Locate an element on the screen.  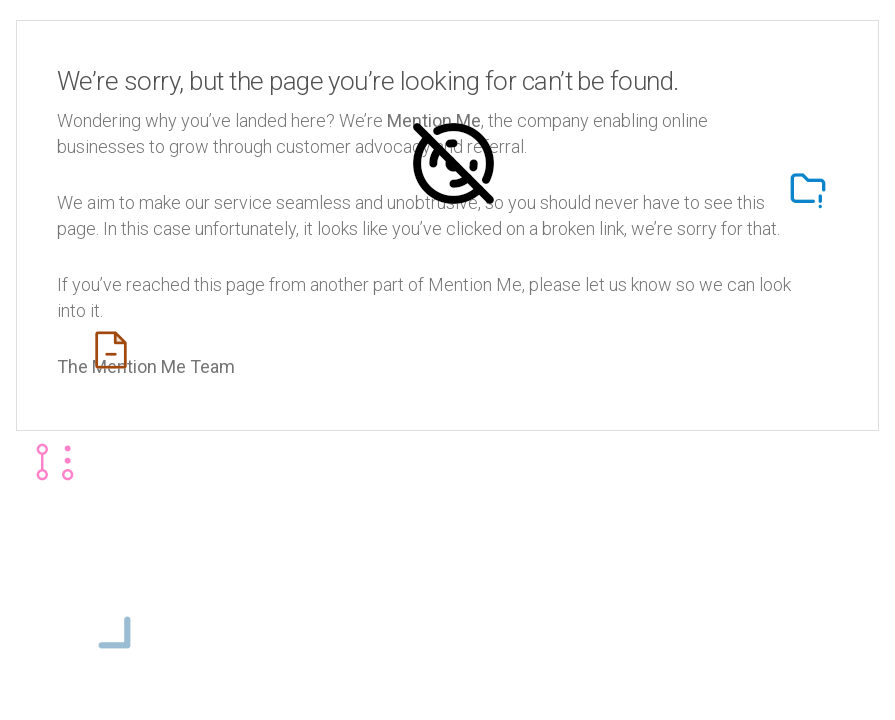
navigate to the bottom-right section is located at coordinates (114, 632).